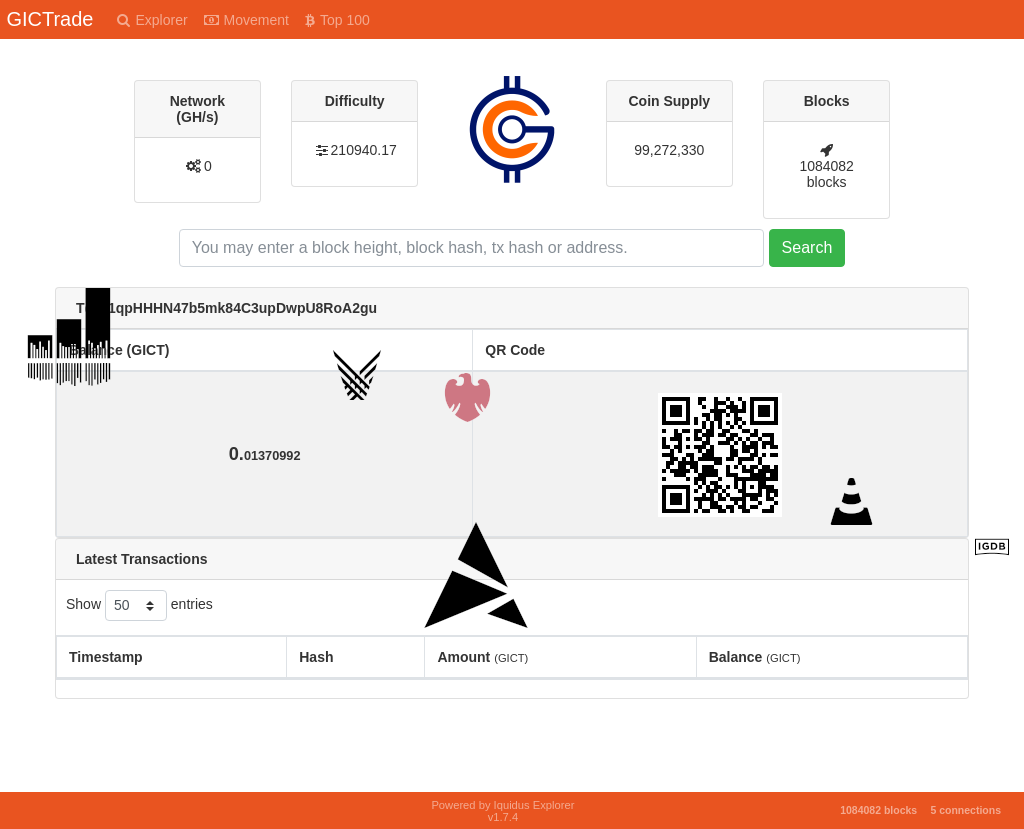 Image resolution: width=1024 pixels, height=829 pixels. What do you see at coordinates (69, 337) in the screenshot?
I see `open soundcharts music analytics platform` at bounding box center [69, 337].